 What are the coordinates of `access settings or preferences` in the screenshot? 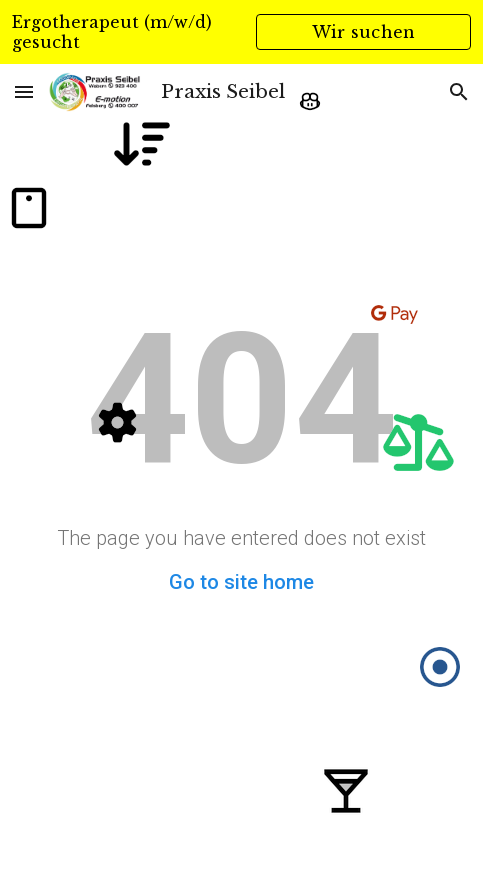 It's located at (117, 422).